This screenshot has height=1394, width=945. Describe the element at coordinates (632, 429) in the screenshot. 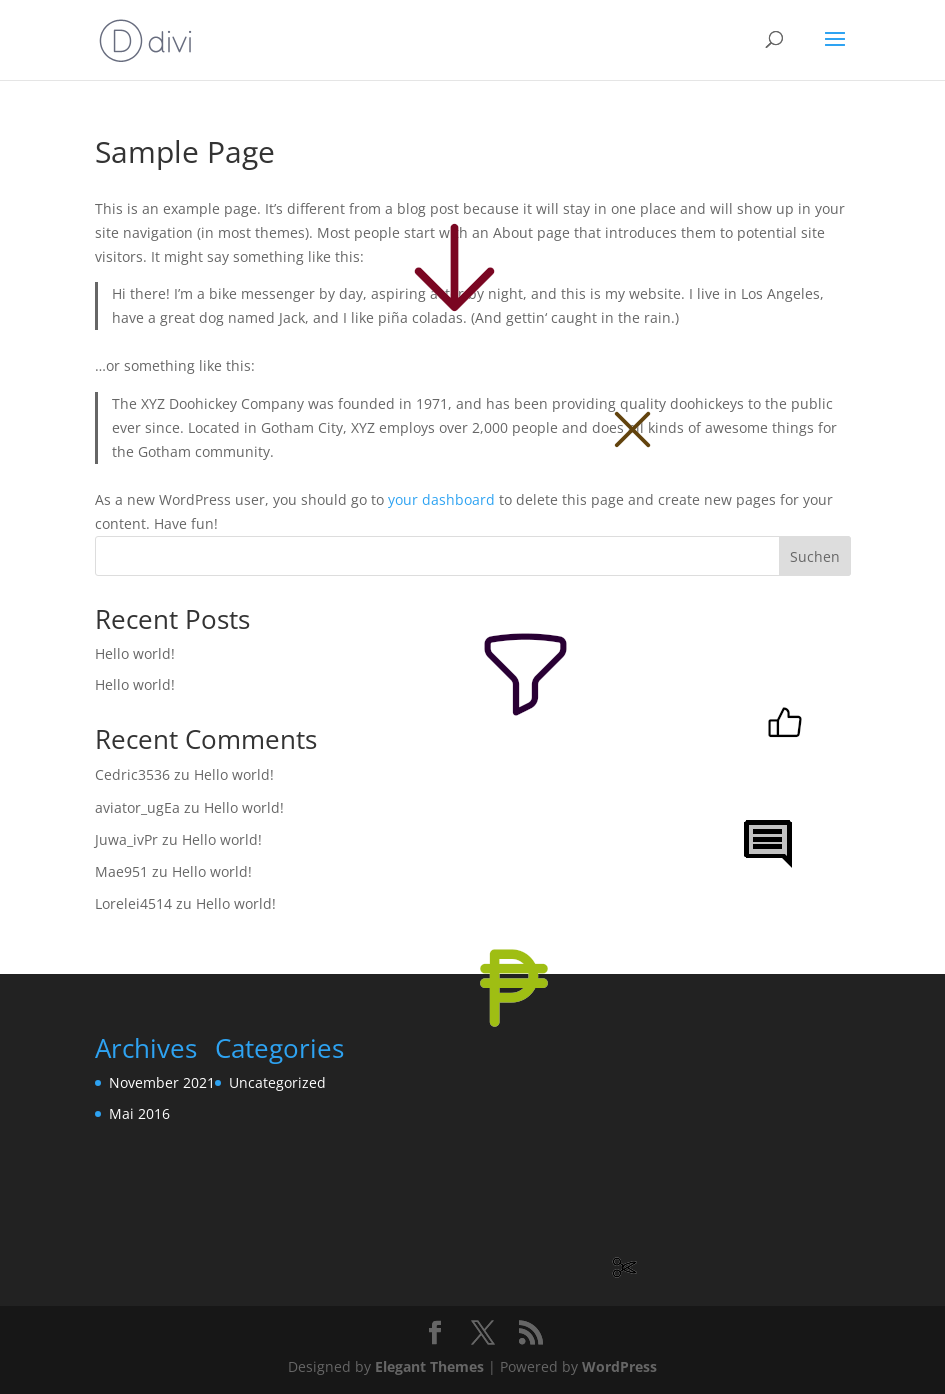

I see `close or dismiss a dialog` at that location.